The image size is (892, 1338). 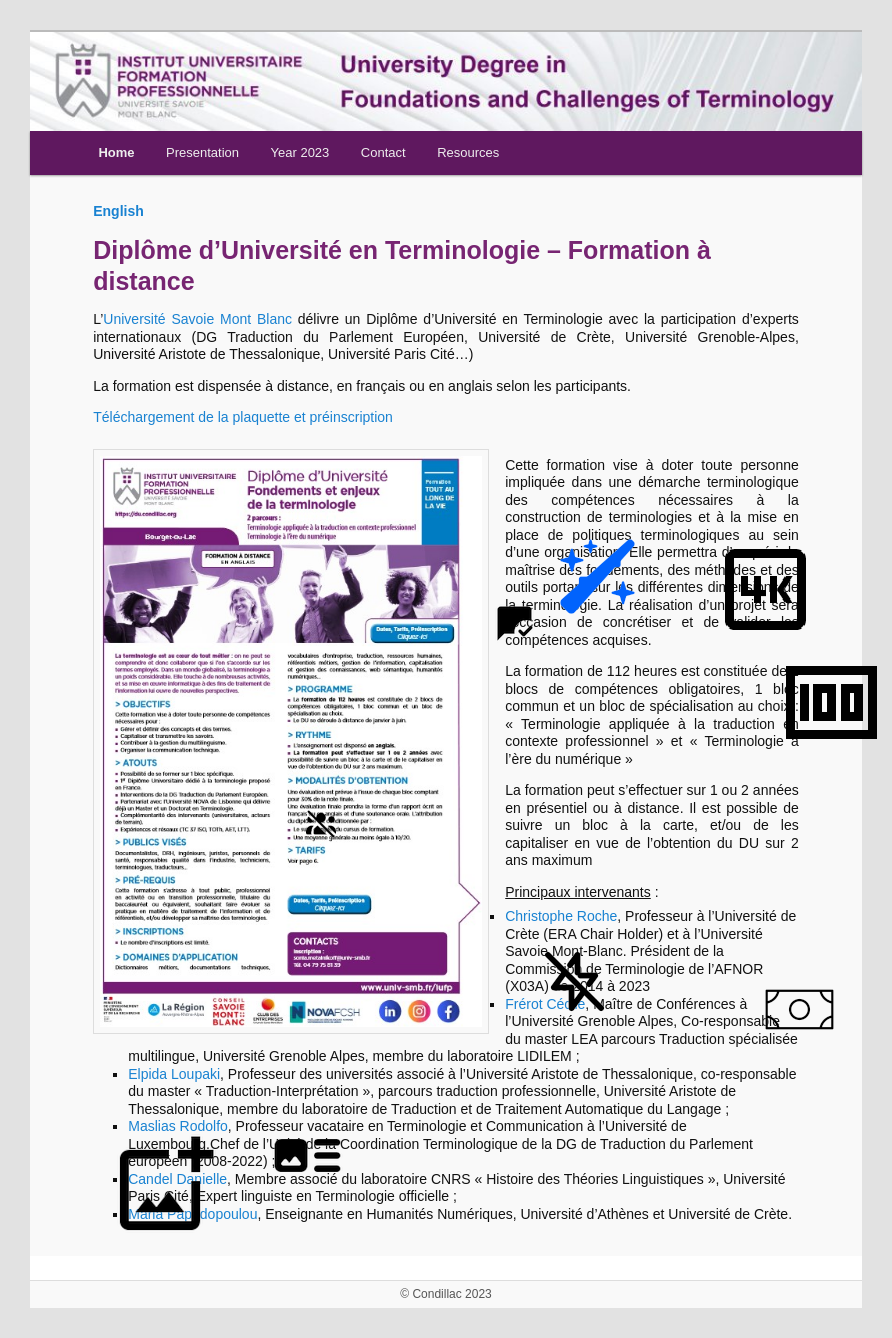 I want to click on disable group or team features, so click(x=321, y=824).